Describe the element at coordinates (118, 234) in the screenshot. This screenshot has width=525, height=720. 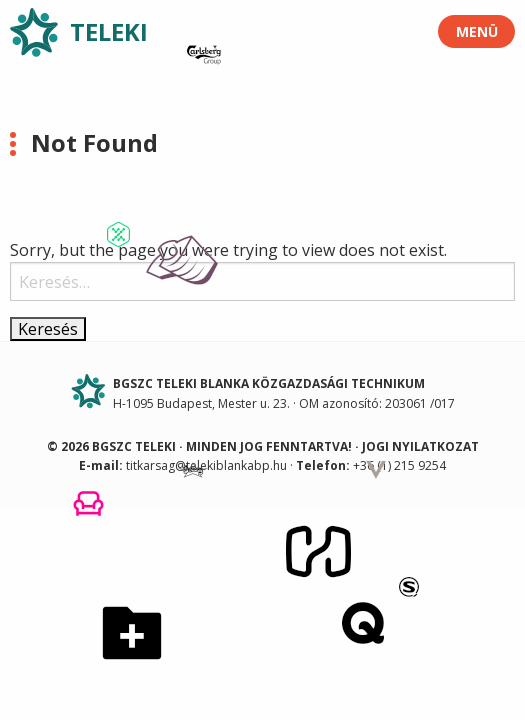
I see `open localxpose tunnel service` at that location.